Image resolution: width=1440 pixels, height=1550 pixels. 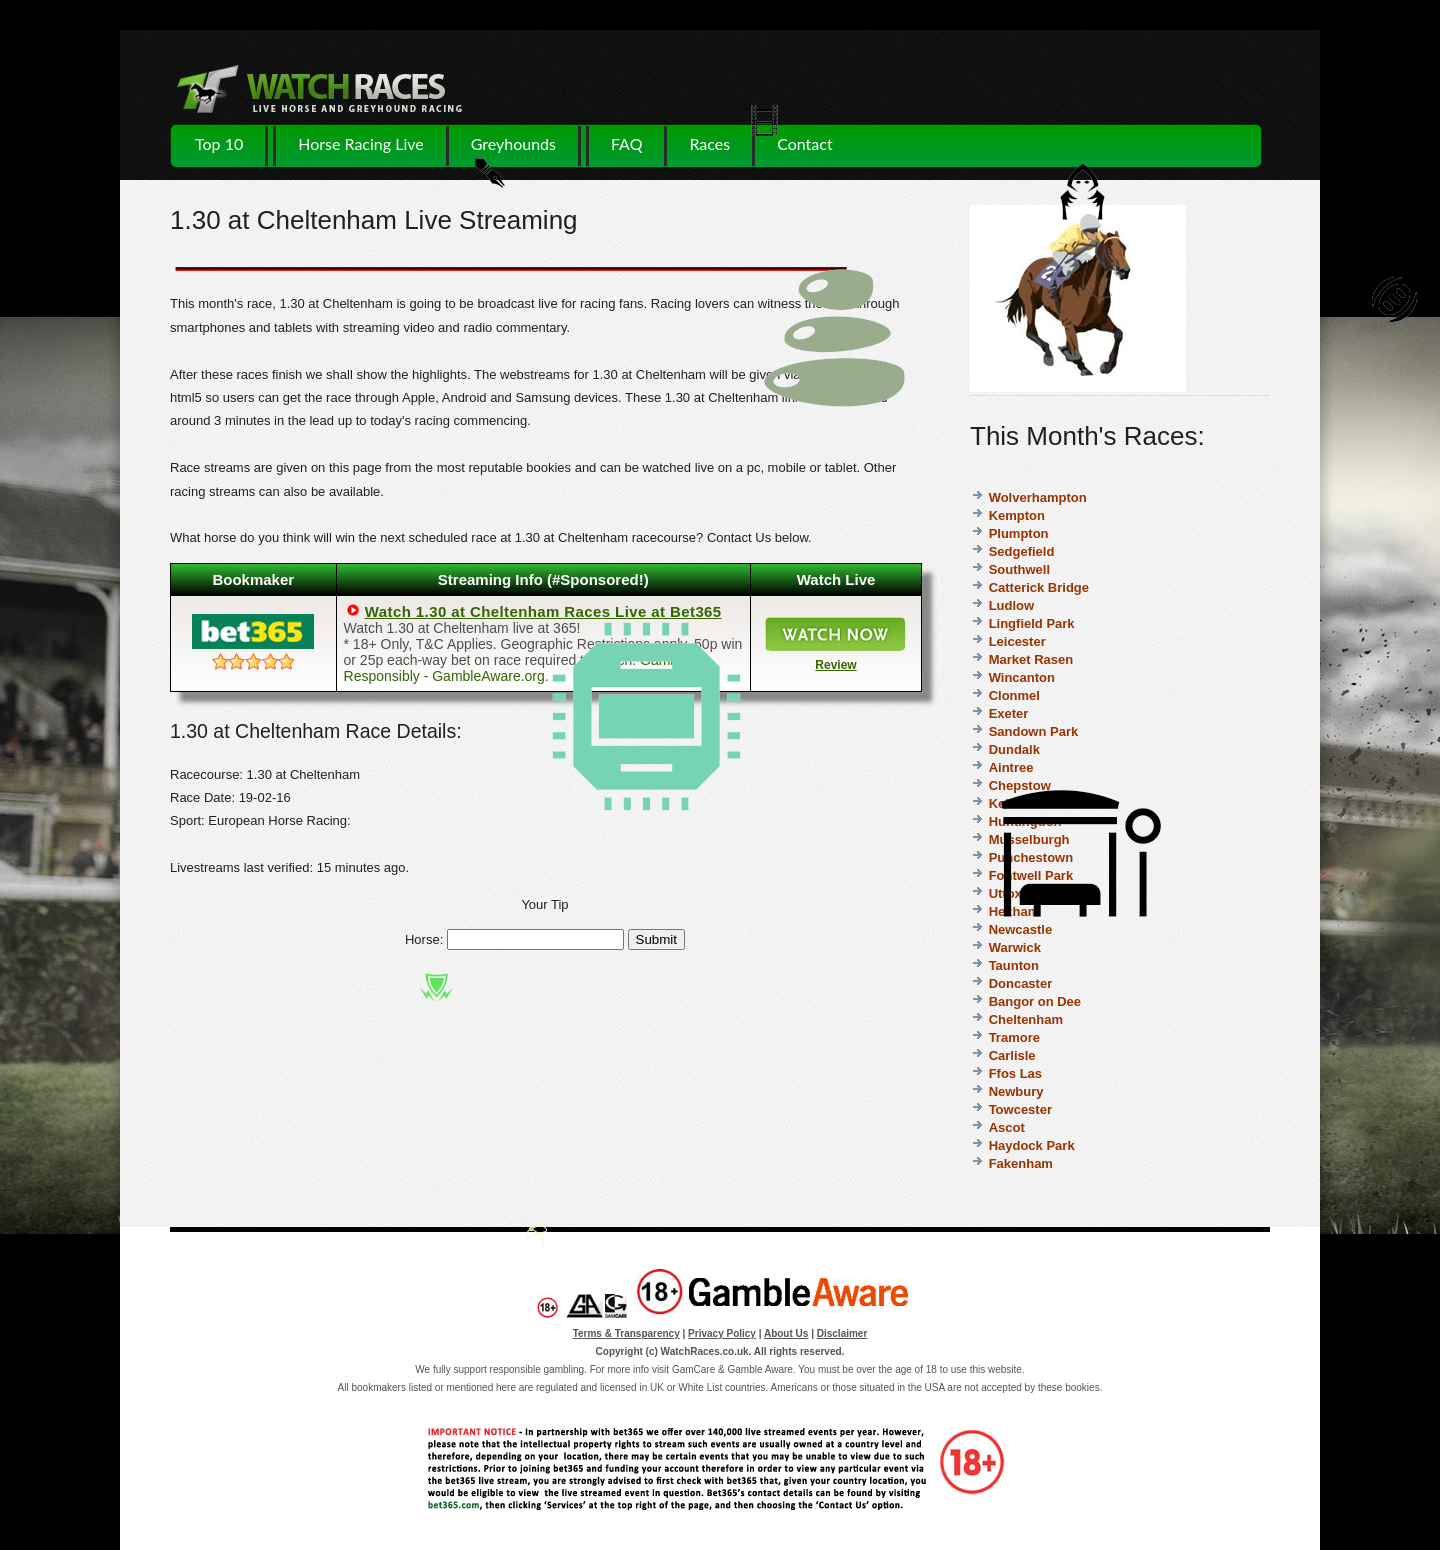 What do you see at coordinates (436, 986) in the screenshot?
I see `activate power shield or energy protection` at bounding box center [436, 986].